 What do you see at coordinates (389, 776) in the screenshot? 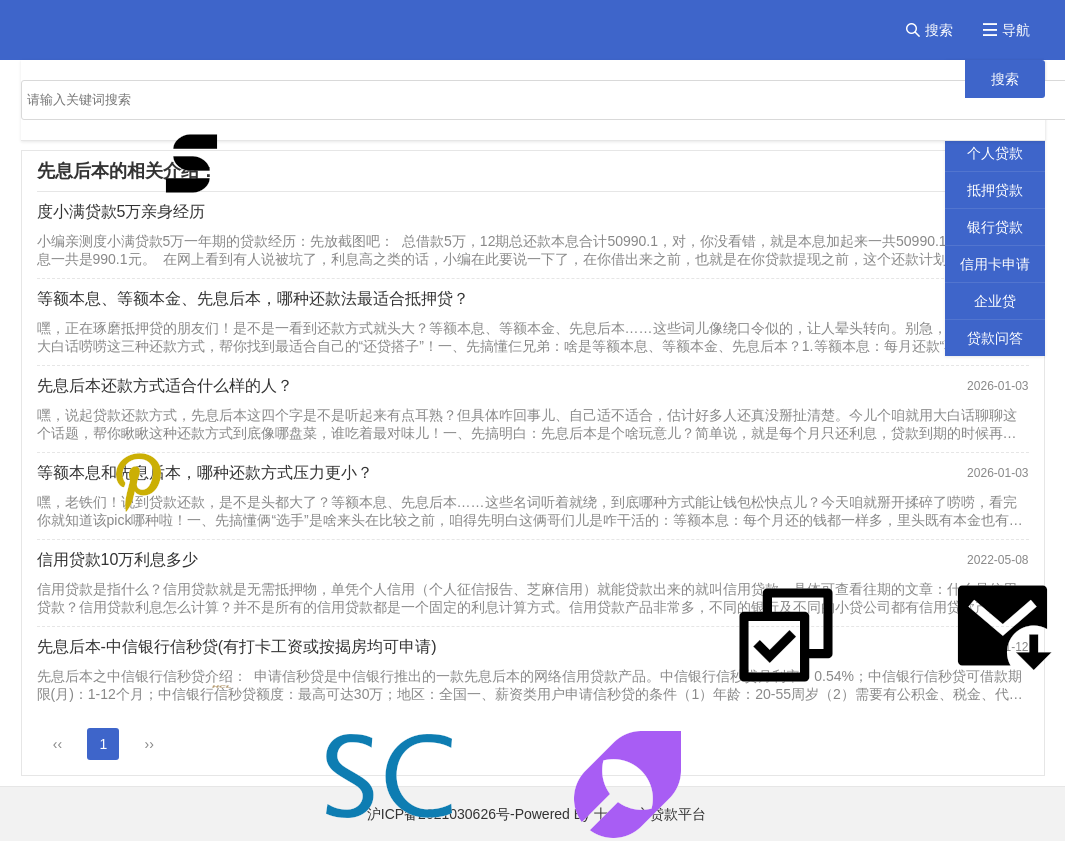
I see `link to Scopus academic database` at bounding box center [389, 776].